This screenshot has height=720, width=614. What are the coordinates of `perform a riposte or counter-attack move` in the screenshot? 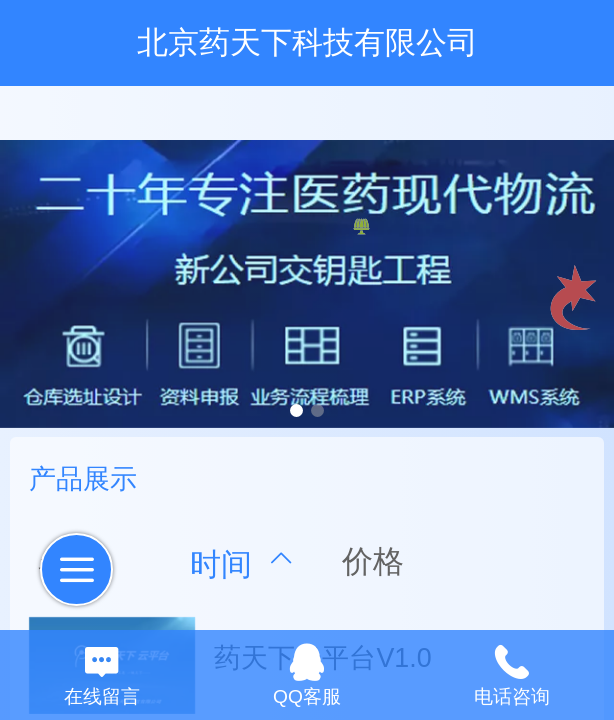 It's located at (573, 297).